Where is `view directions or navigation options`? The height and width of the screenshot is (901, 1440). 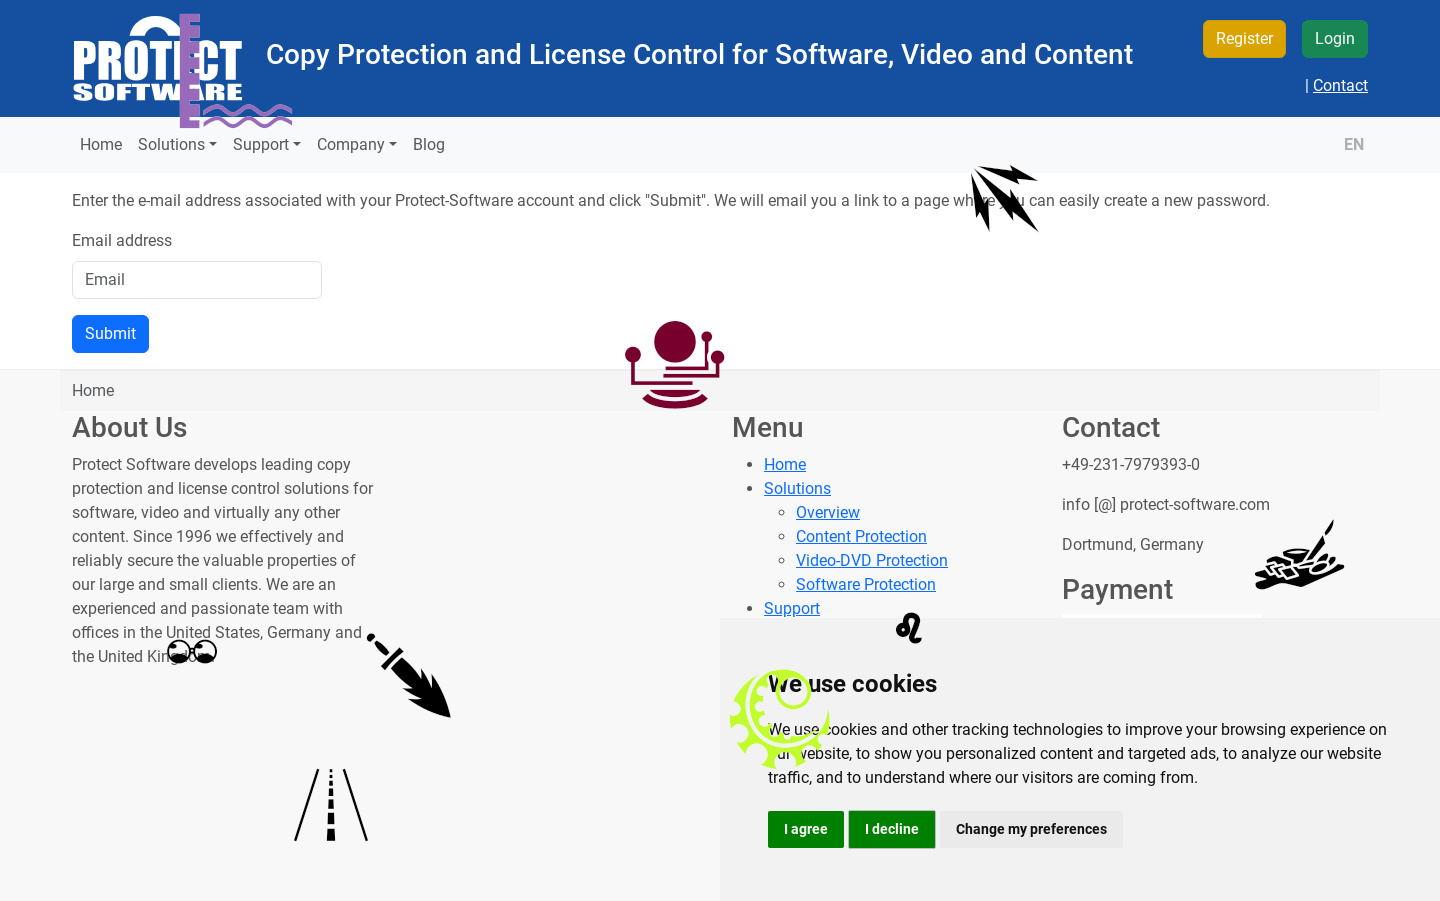
view directions or navigation options is located at coordinates (331, 805).